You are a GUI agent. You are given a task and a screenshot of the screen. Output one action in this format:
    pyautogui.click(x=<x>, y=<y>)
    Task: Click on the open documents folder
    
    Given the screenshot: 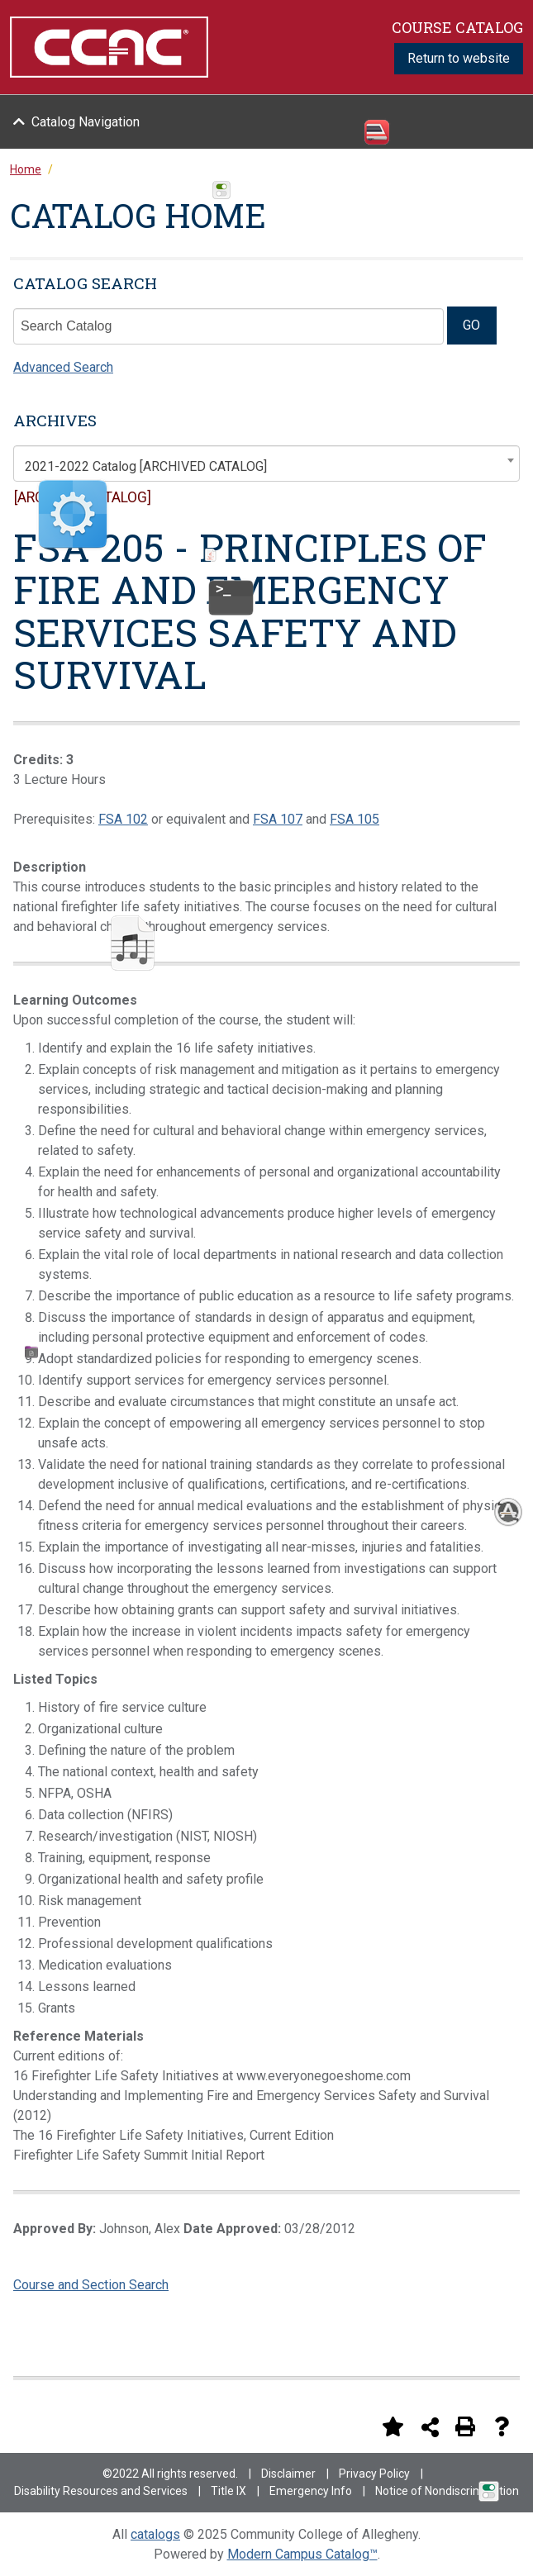 What is the action you would take?
    pyautogui.click(x=31, y=1352)
    